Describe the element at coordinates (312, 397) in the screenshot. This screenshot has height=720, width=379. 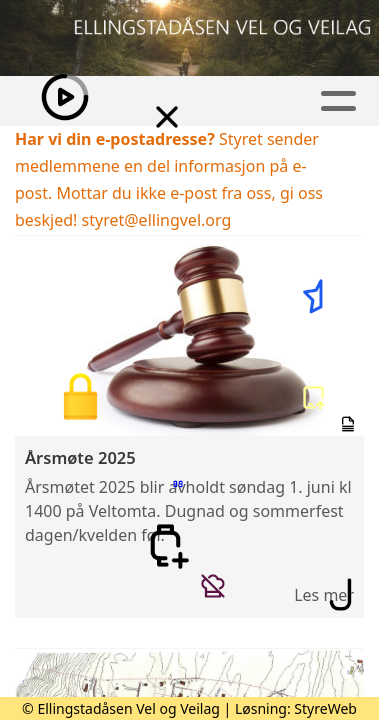
I see `upload content to tablet device` at that location.